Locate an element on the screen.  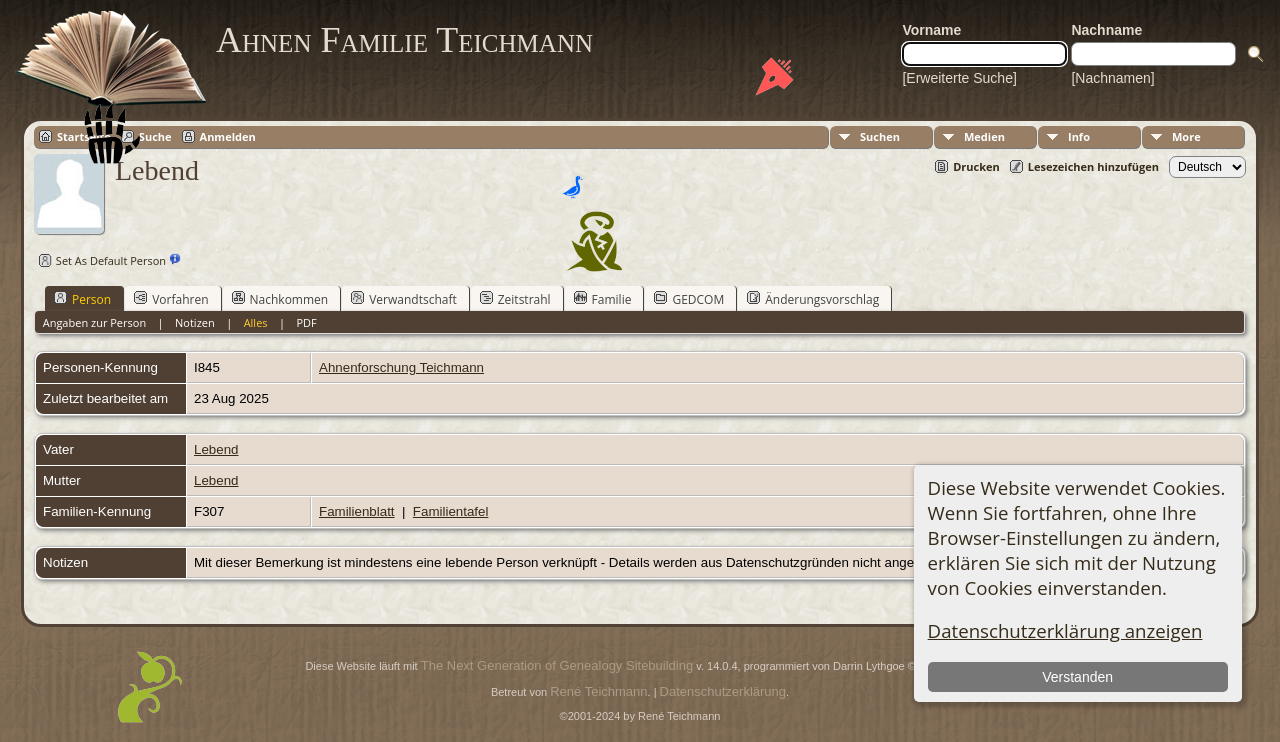
indicates plant fruiting stage in gardening game is located at coordinates (148, 687).